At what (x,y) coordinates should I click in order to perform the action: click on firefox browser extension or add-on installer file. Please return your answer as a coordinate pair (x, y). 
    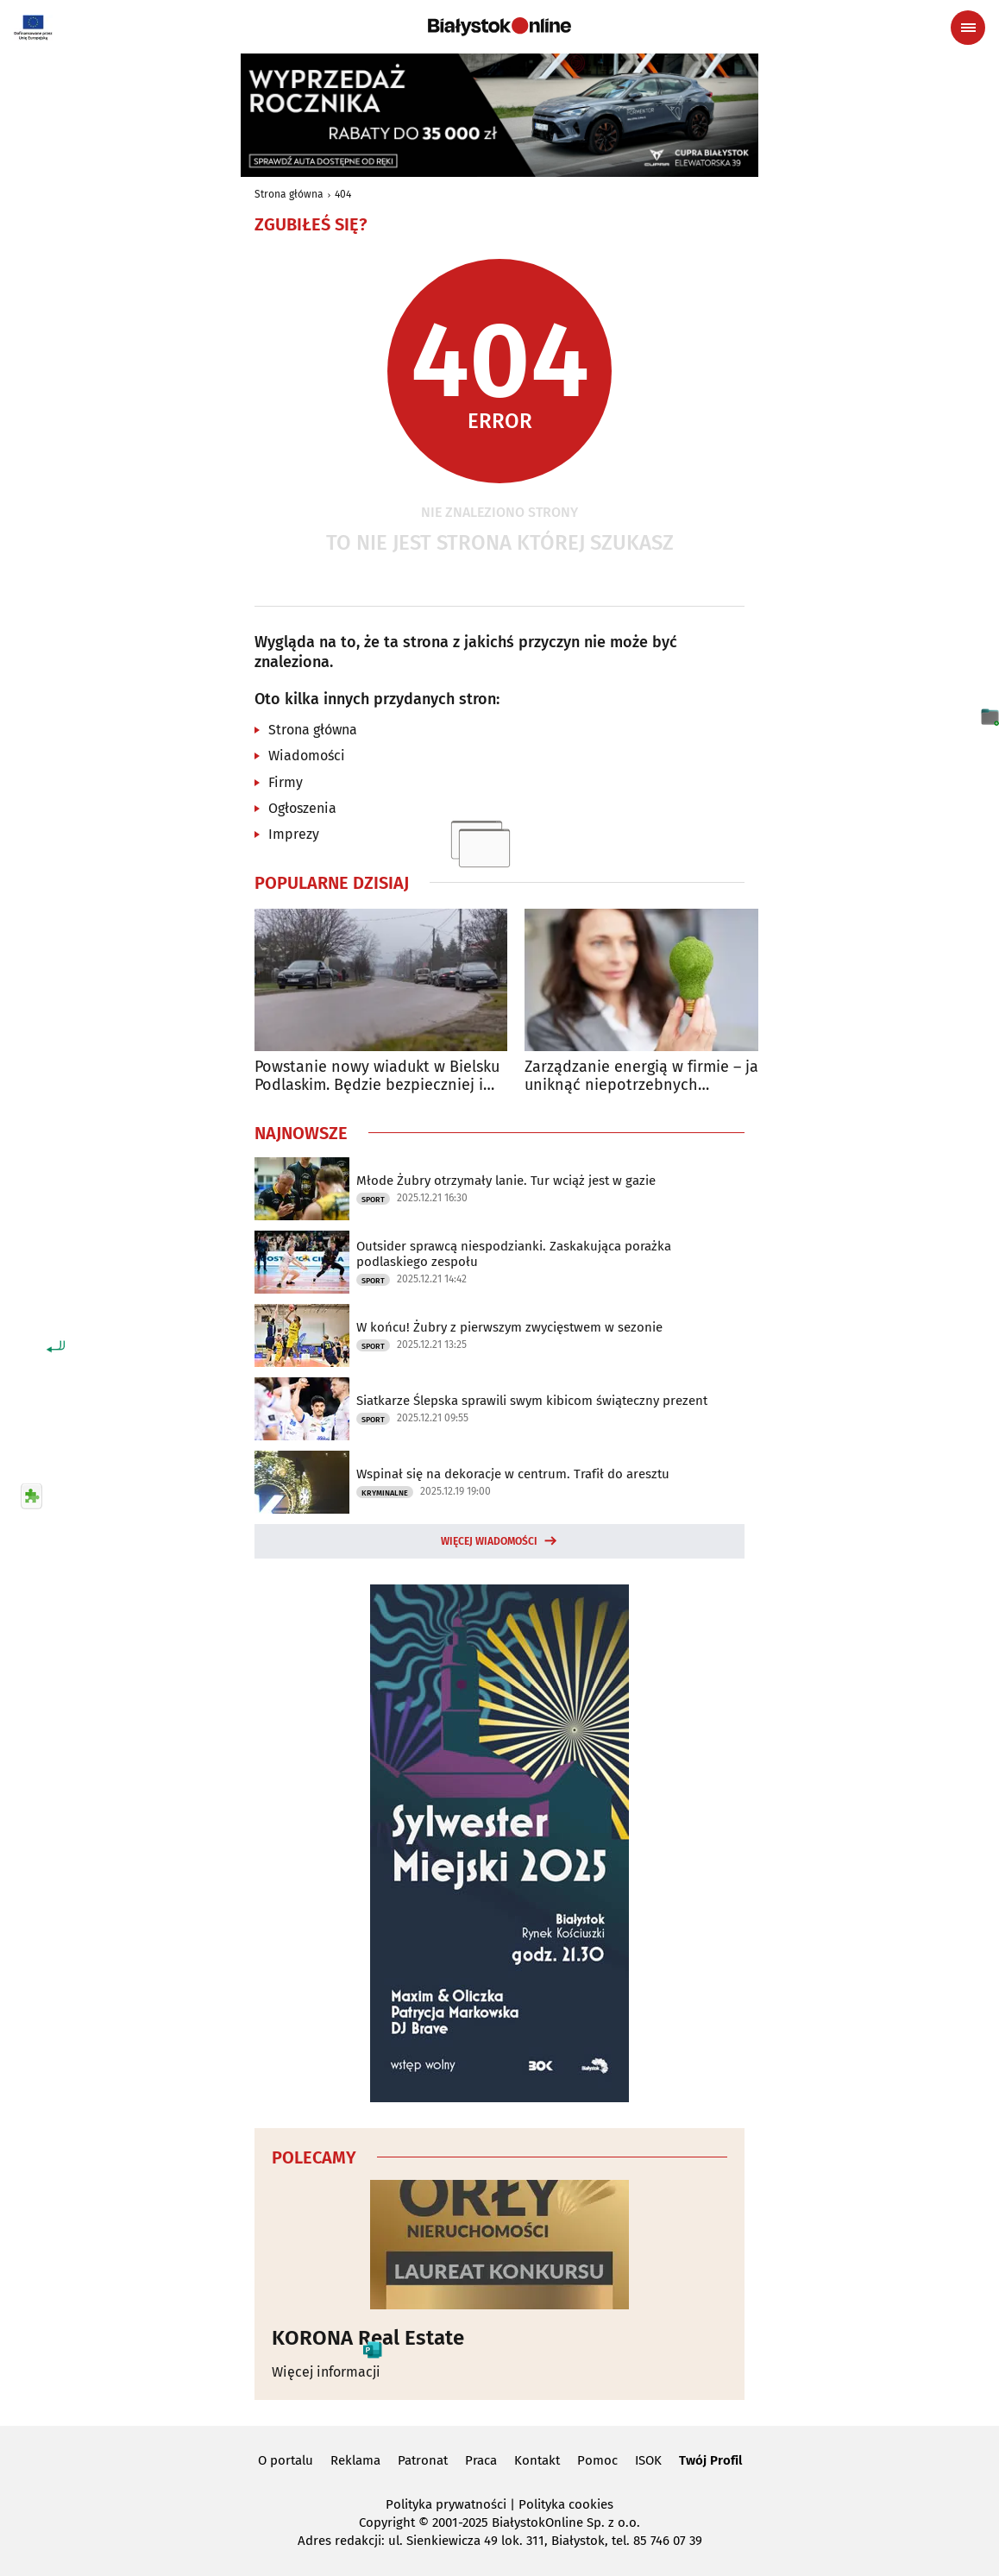
    Looking at the image, I should click on (31, 1496).